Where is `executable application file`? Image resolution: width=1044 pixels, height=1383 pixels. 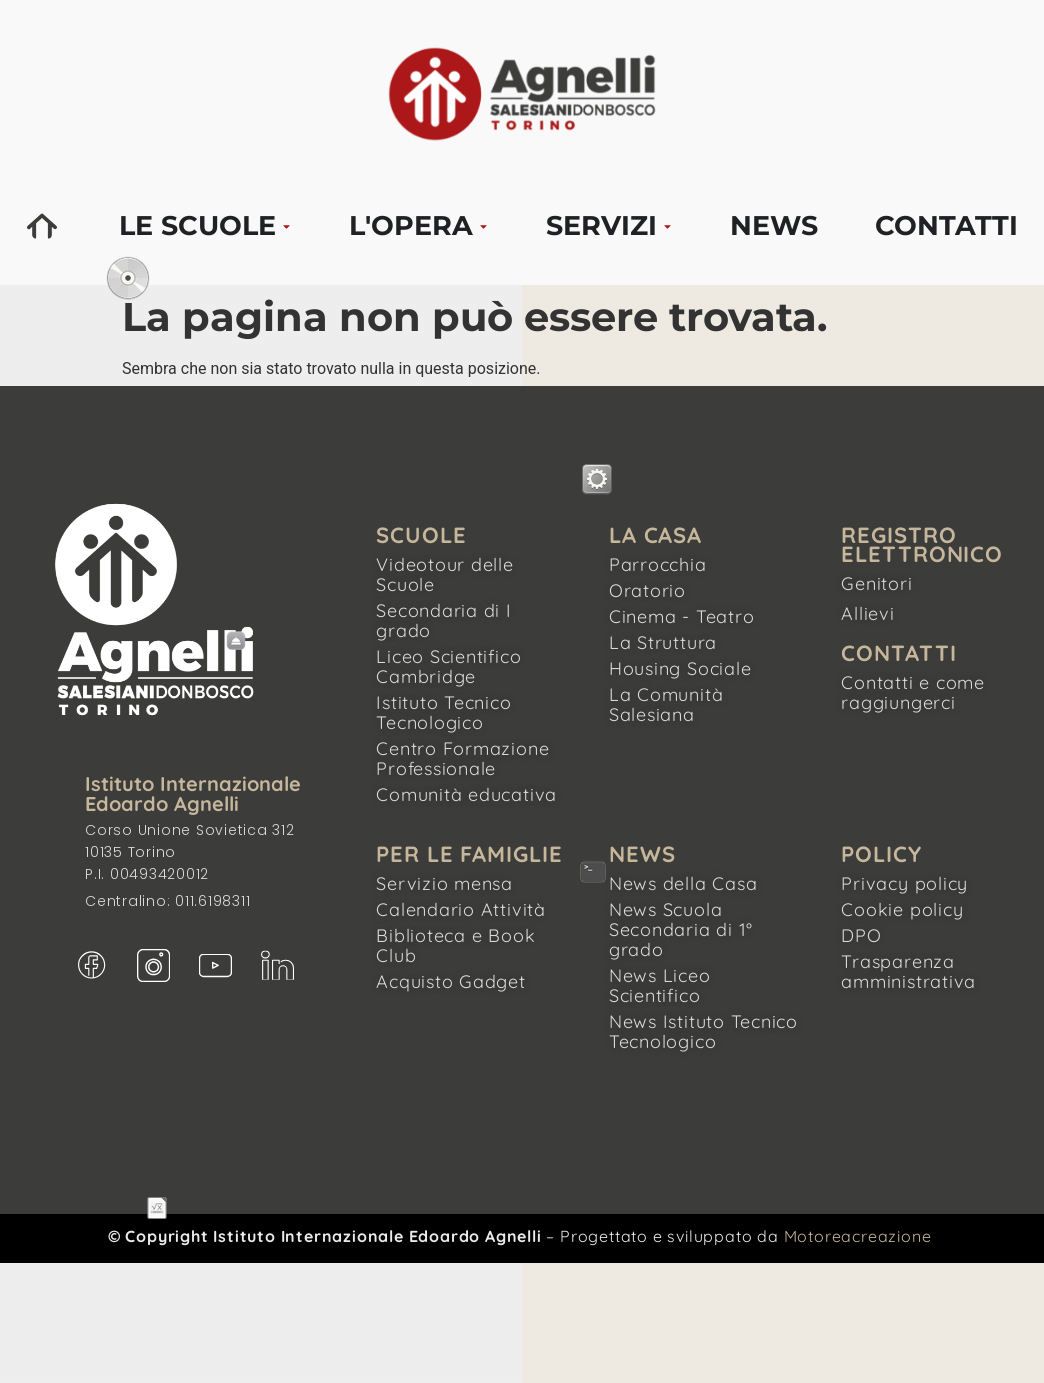
executable application file is located at coordinates (597, 479).